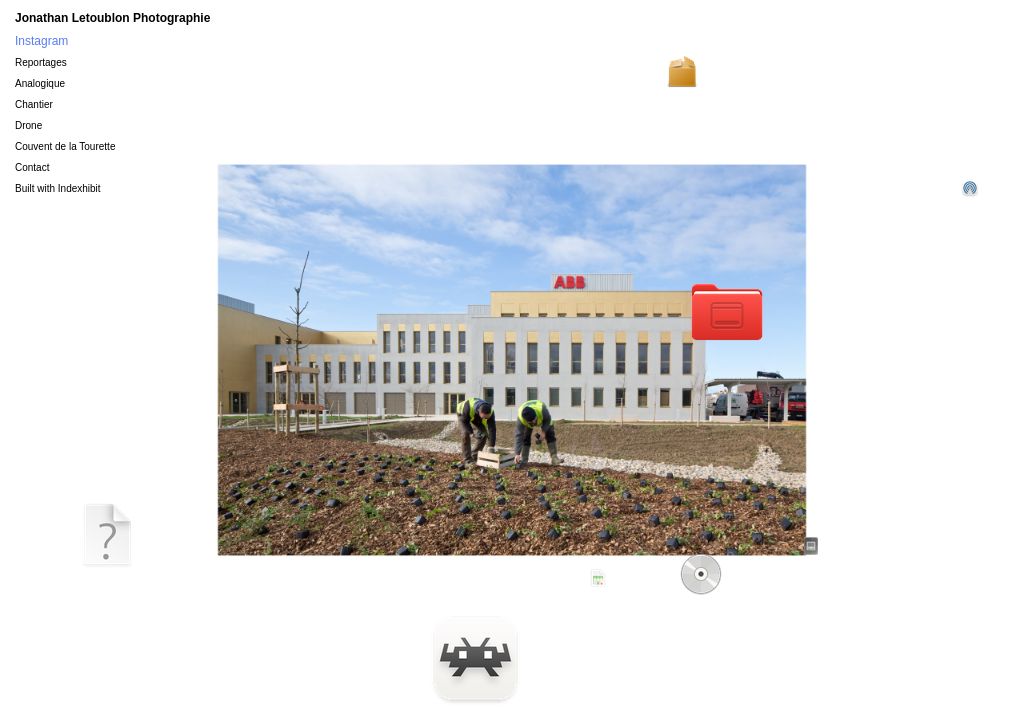 This screenshot has width=1024, height=720. Describe the element at coordinates (701, 574) in the screenshot. I see `indicates a CD-R or recordable disc drive` at that location.